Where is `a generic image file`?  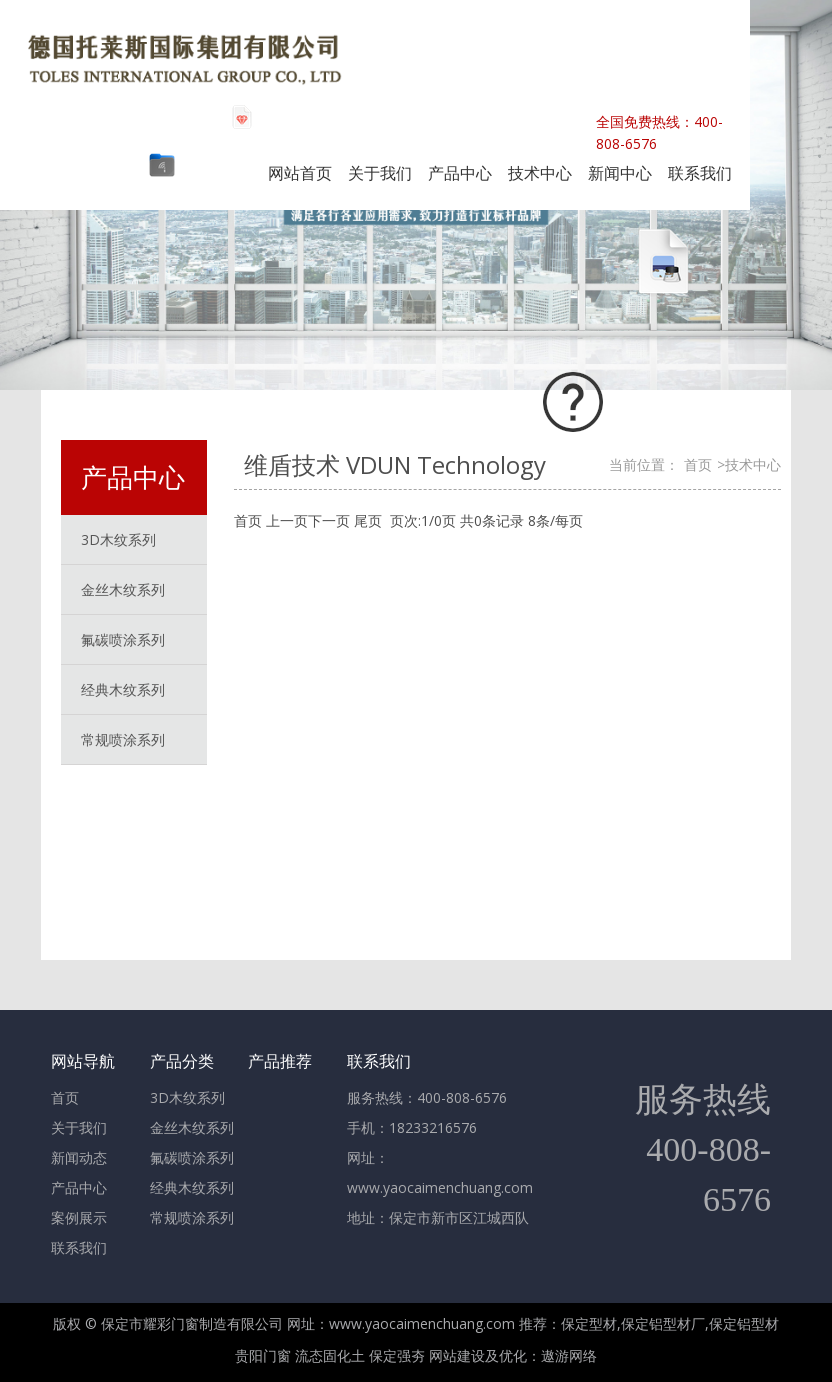 a generic image file is located at coordinates (663, 262).